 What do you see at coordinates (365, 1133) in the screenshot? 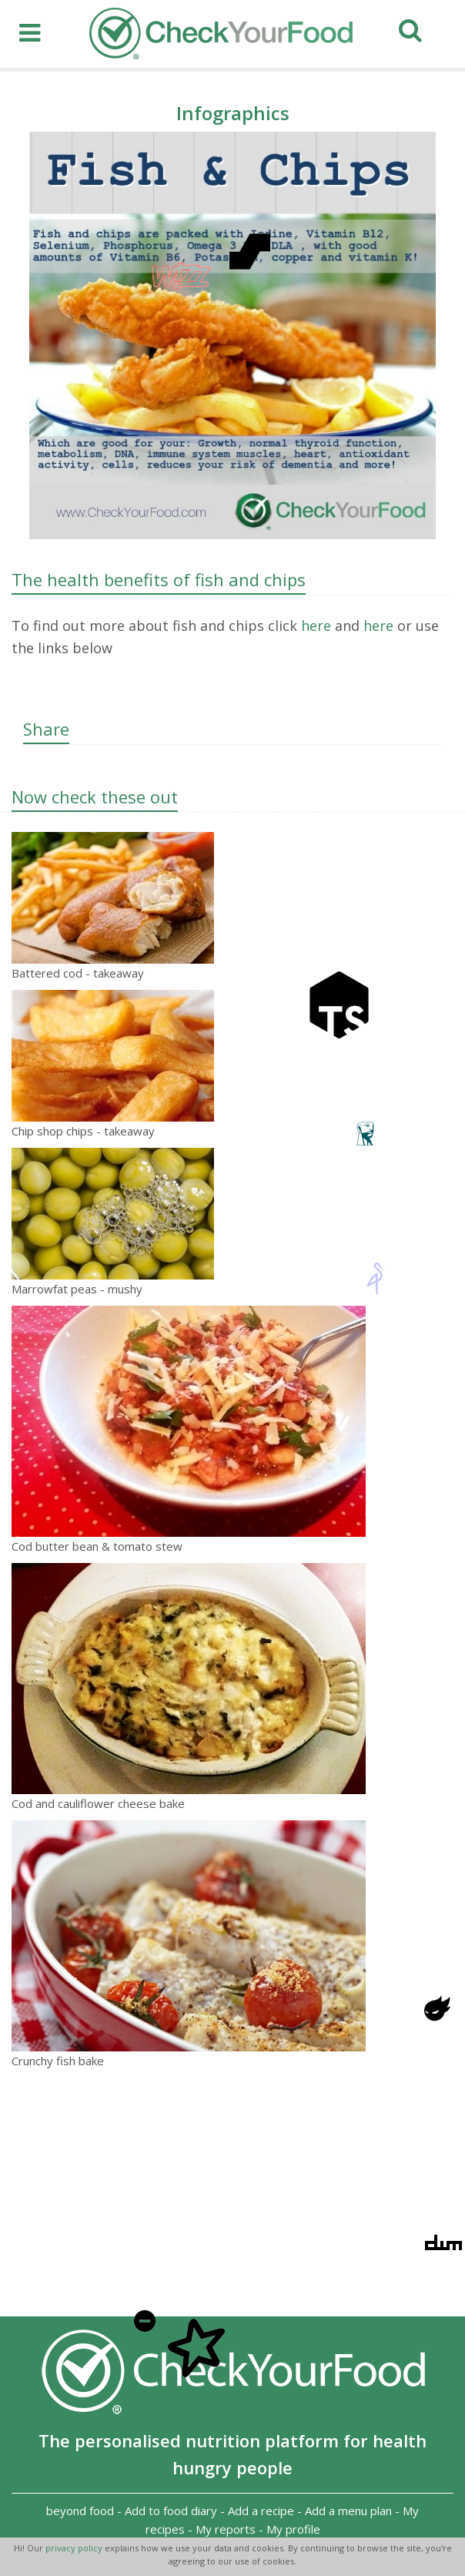
I see `kingston technology company logo` at bounding box center [365, 1133].